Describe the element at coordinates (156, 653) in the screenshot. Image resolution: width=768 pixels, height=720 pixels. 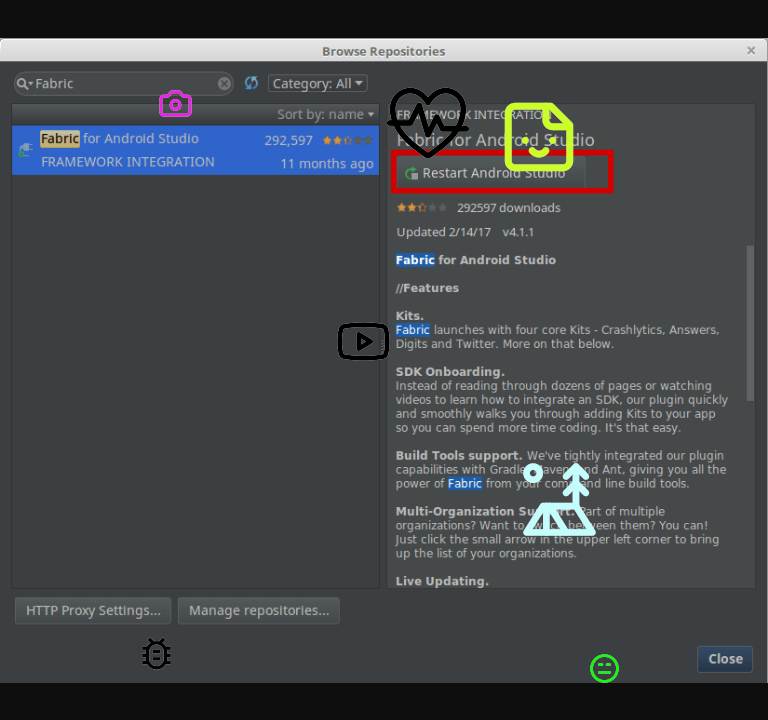
I see `report a bug or issue` at that location.